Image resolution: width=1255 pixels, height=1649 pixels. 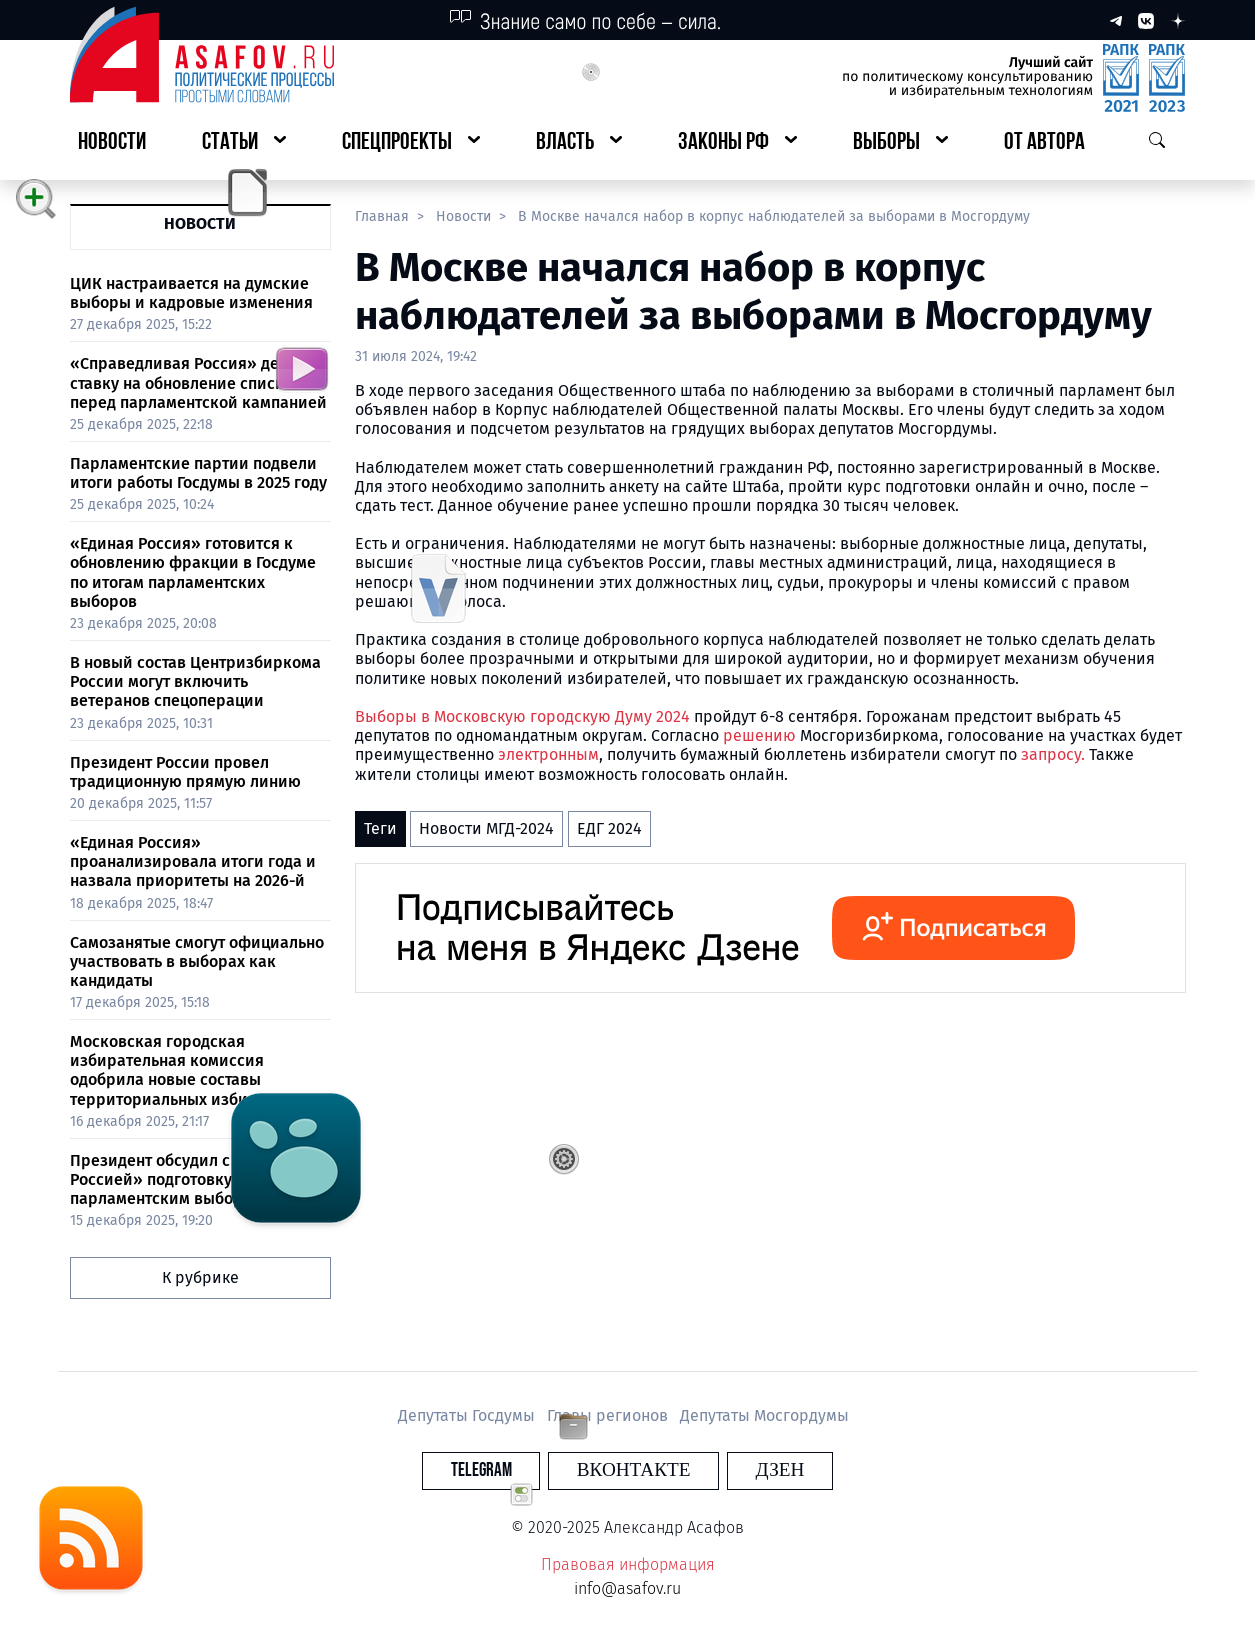 I want to click on open settings or preferences, so click(x=564, y=1159).